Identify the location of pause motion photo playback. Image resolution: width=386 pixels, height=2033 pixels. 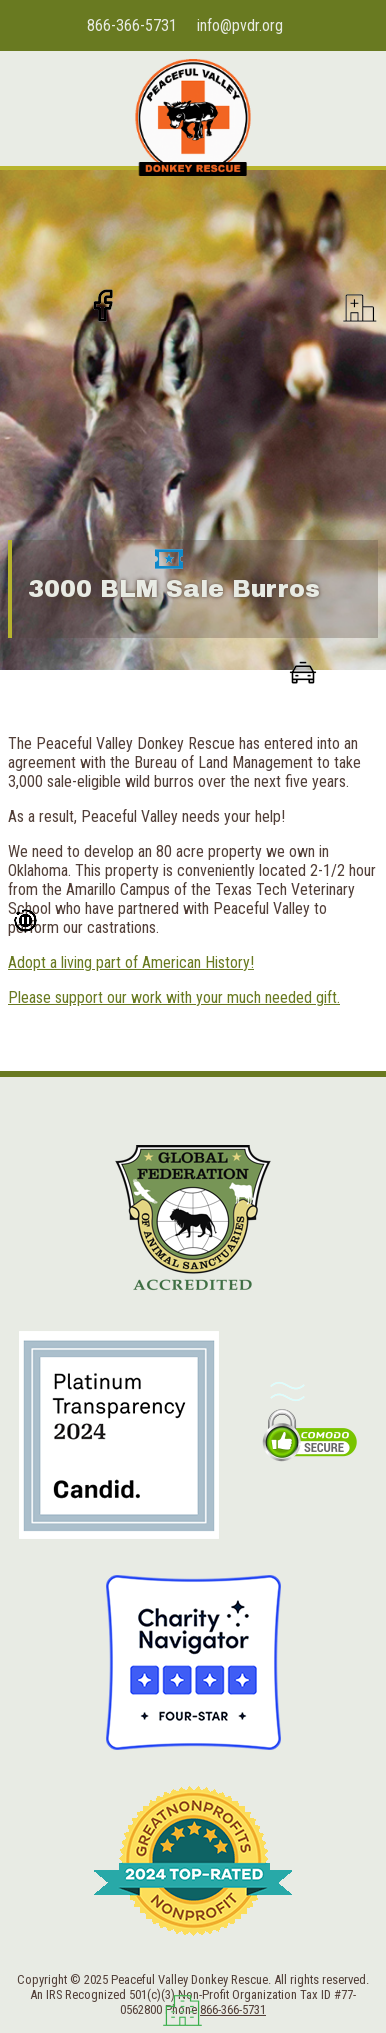
(25, 920).